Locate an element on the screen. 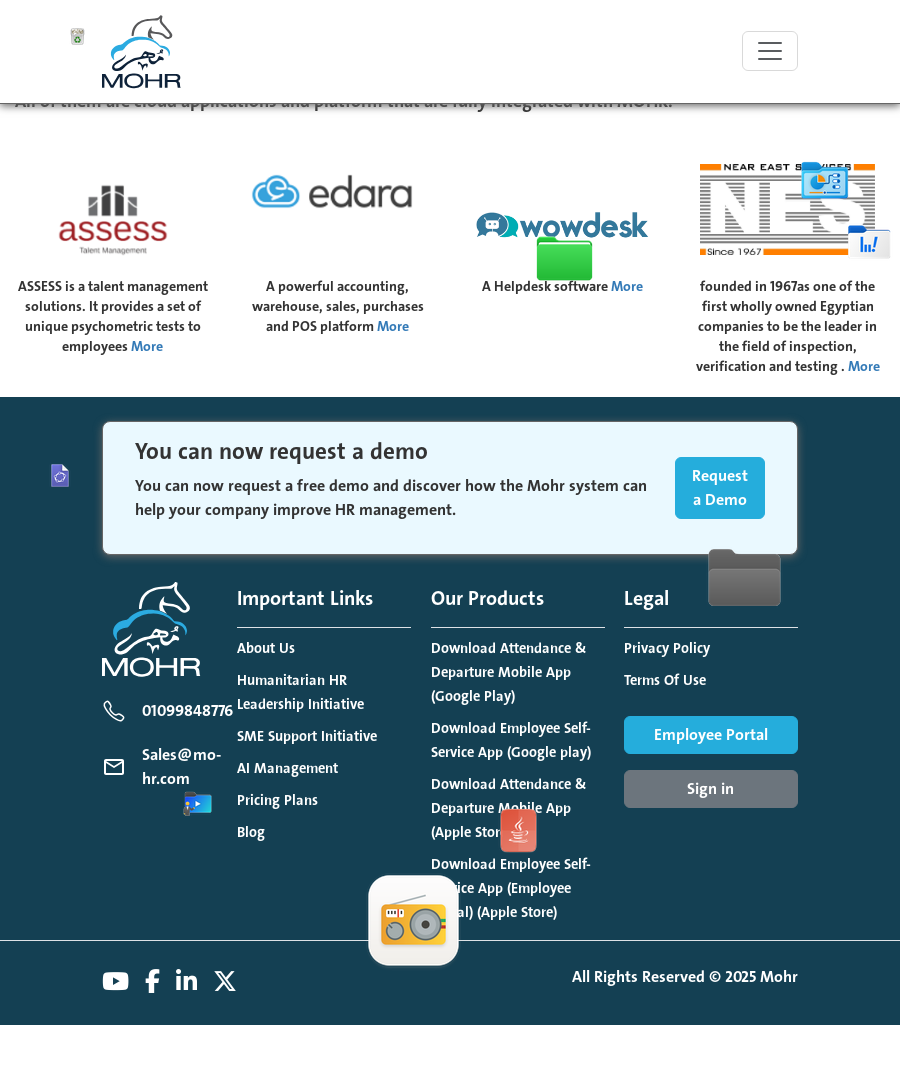  open goodvibes internet radio app is located at coordinates (413, 920).